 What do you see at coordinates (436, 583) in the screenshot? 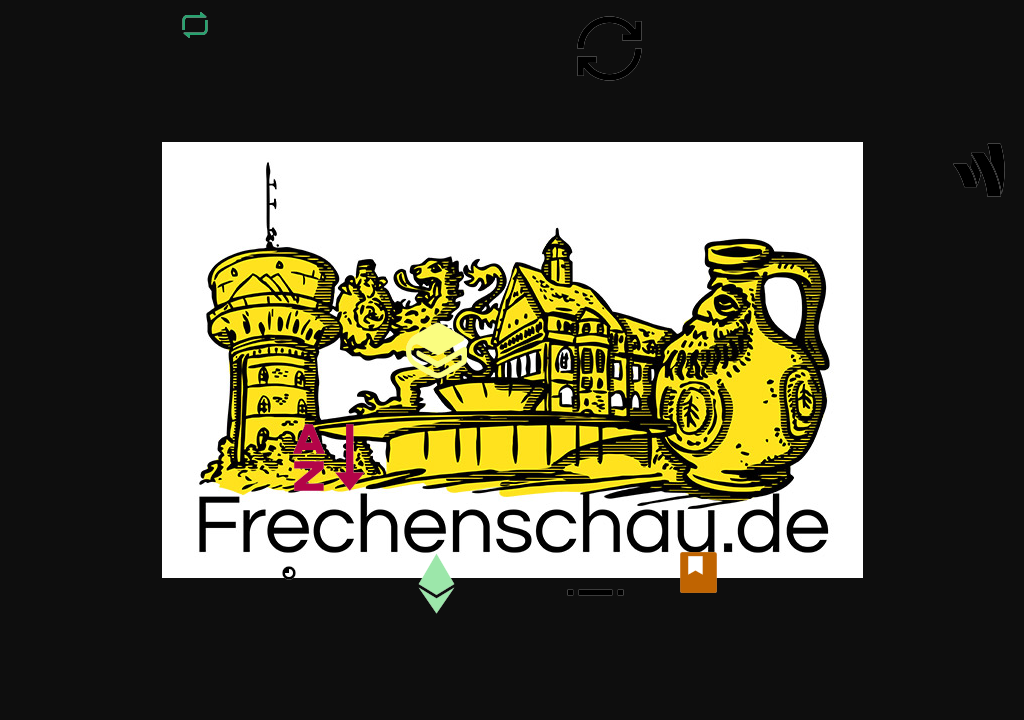
I see `ethereum cryptocurrency logo` at bounding box center [436, 583].